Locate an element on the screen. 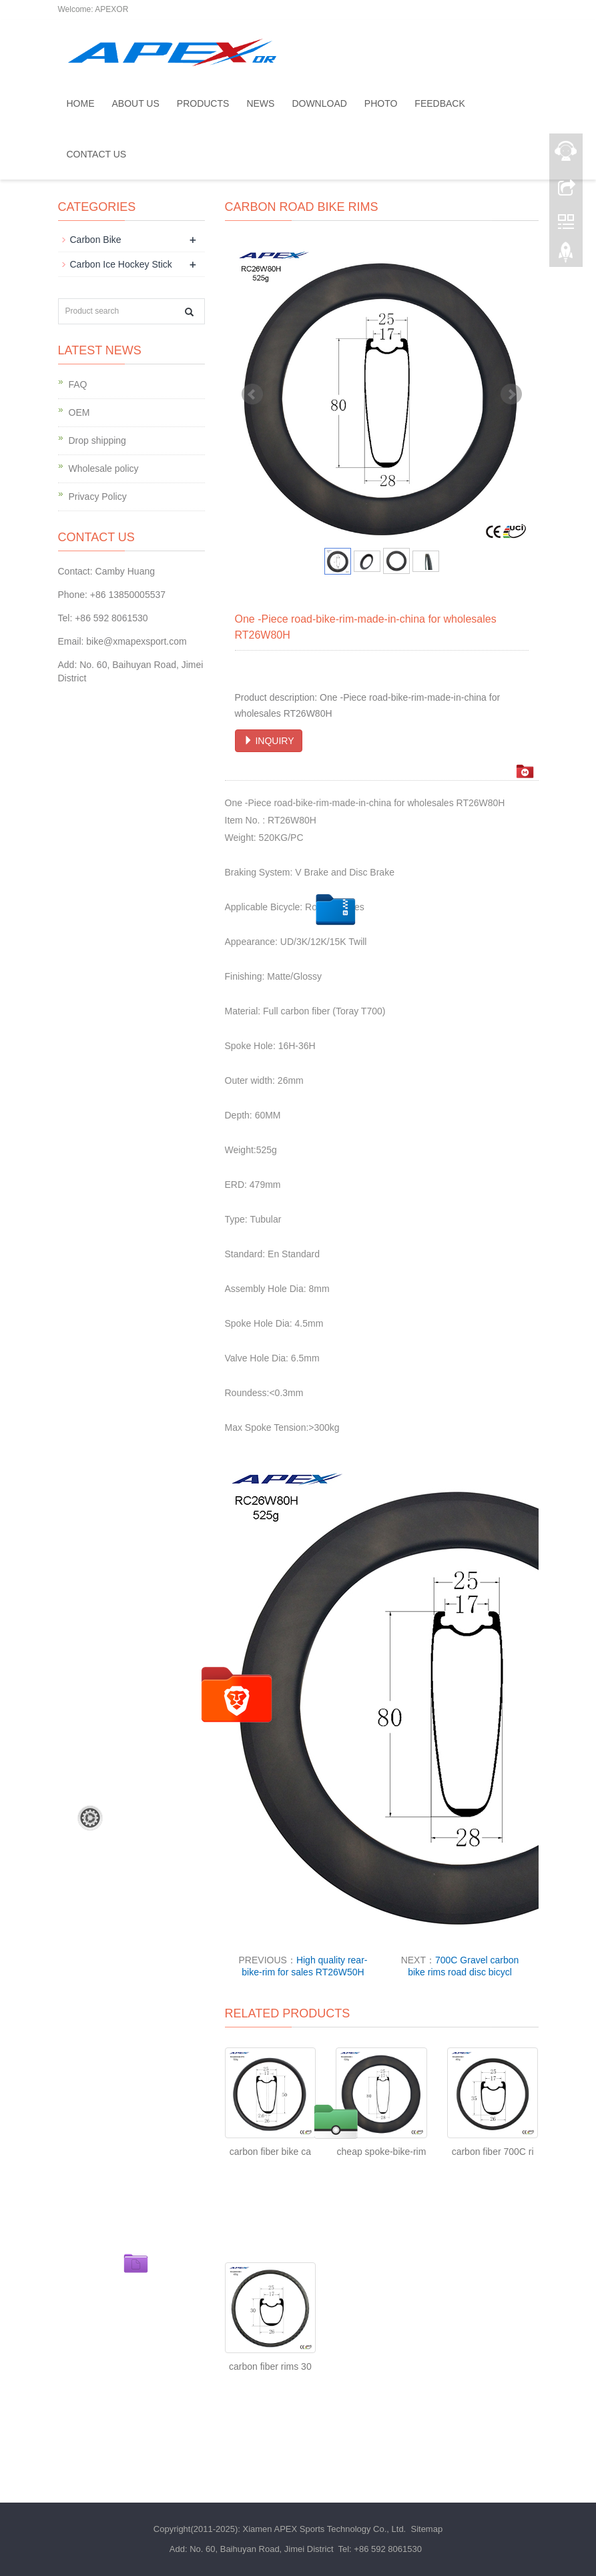 The image size is (596, 2576). open Brave browser downloads folder is located at coordinates (236, 1696).